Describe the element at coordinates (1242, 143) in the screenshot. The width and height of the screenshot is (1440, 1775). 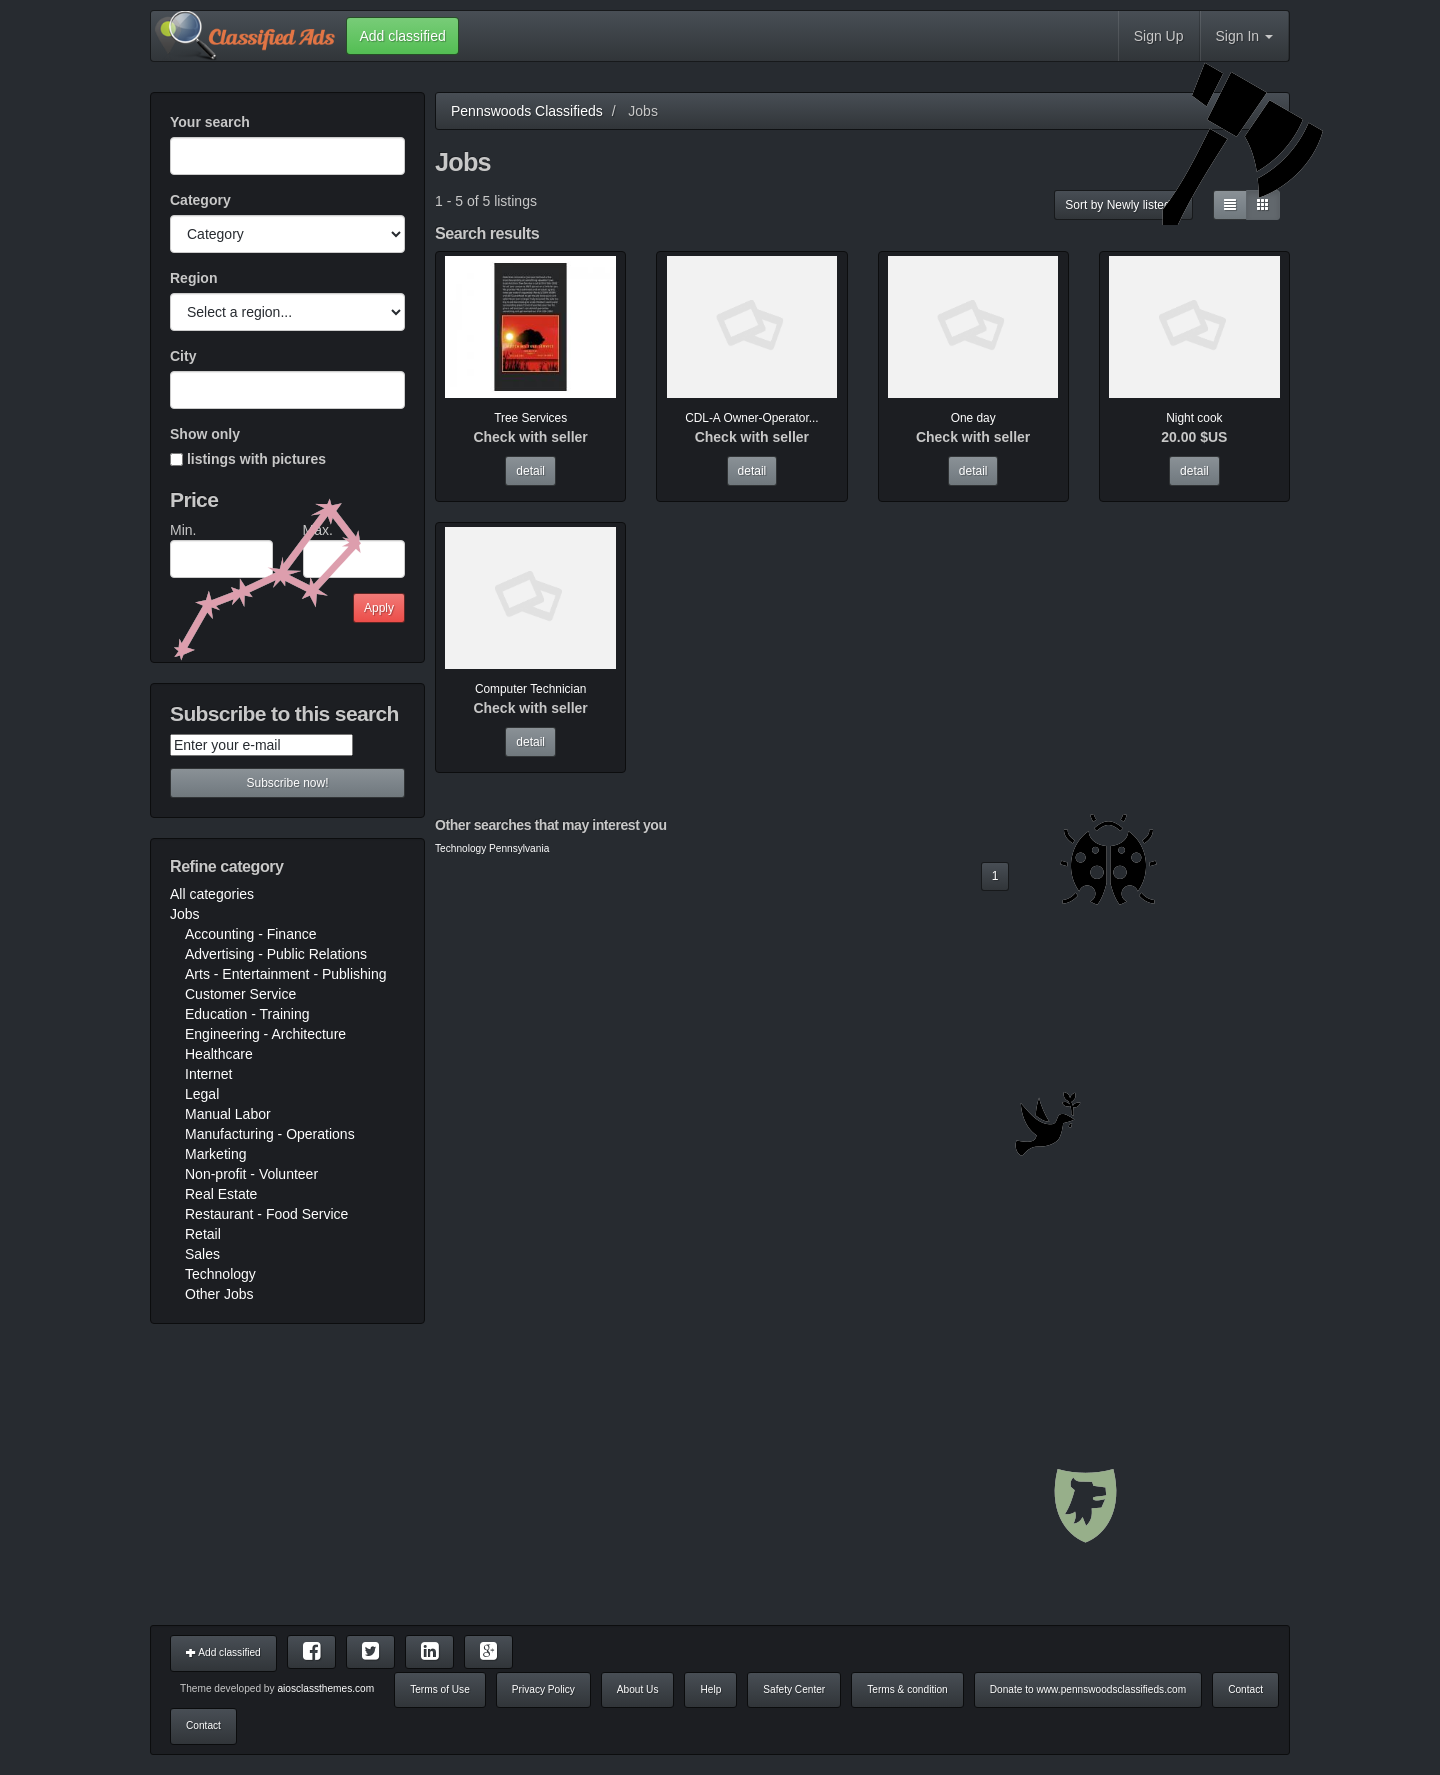
I see `fire axe tool or weapon in a game inventory` at that location.